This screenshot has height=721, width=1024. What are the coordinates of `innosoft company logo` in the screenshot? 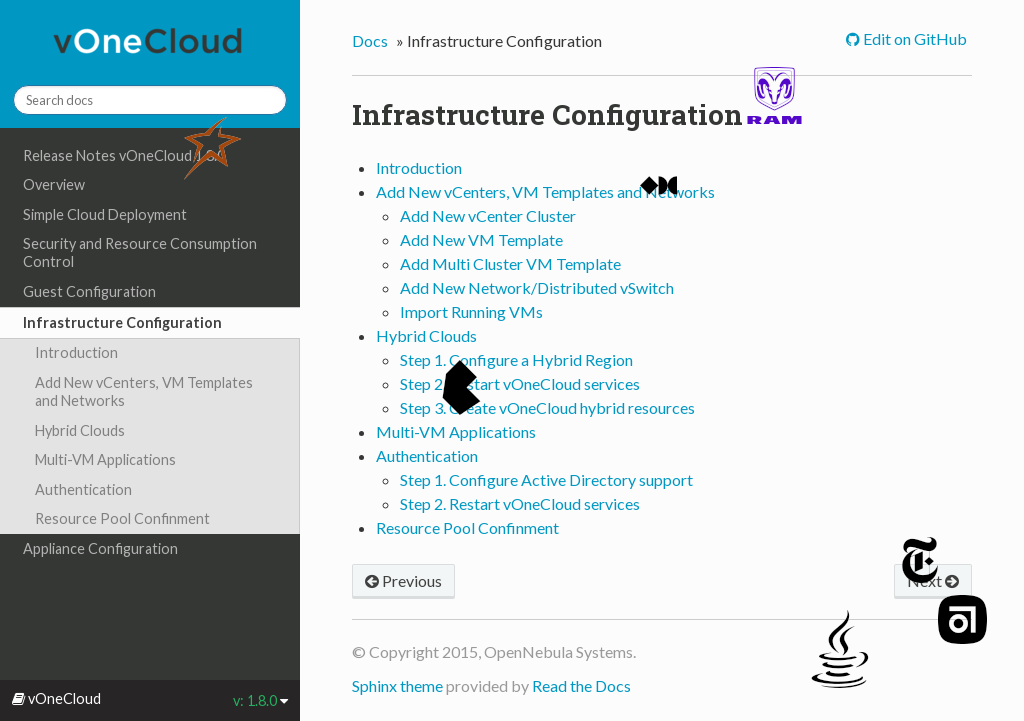 It's located at (658, 185).